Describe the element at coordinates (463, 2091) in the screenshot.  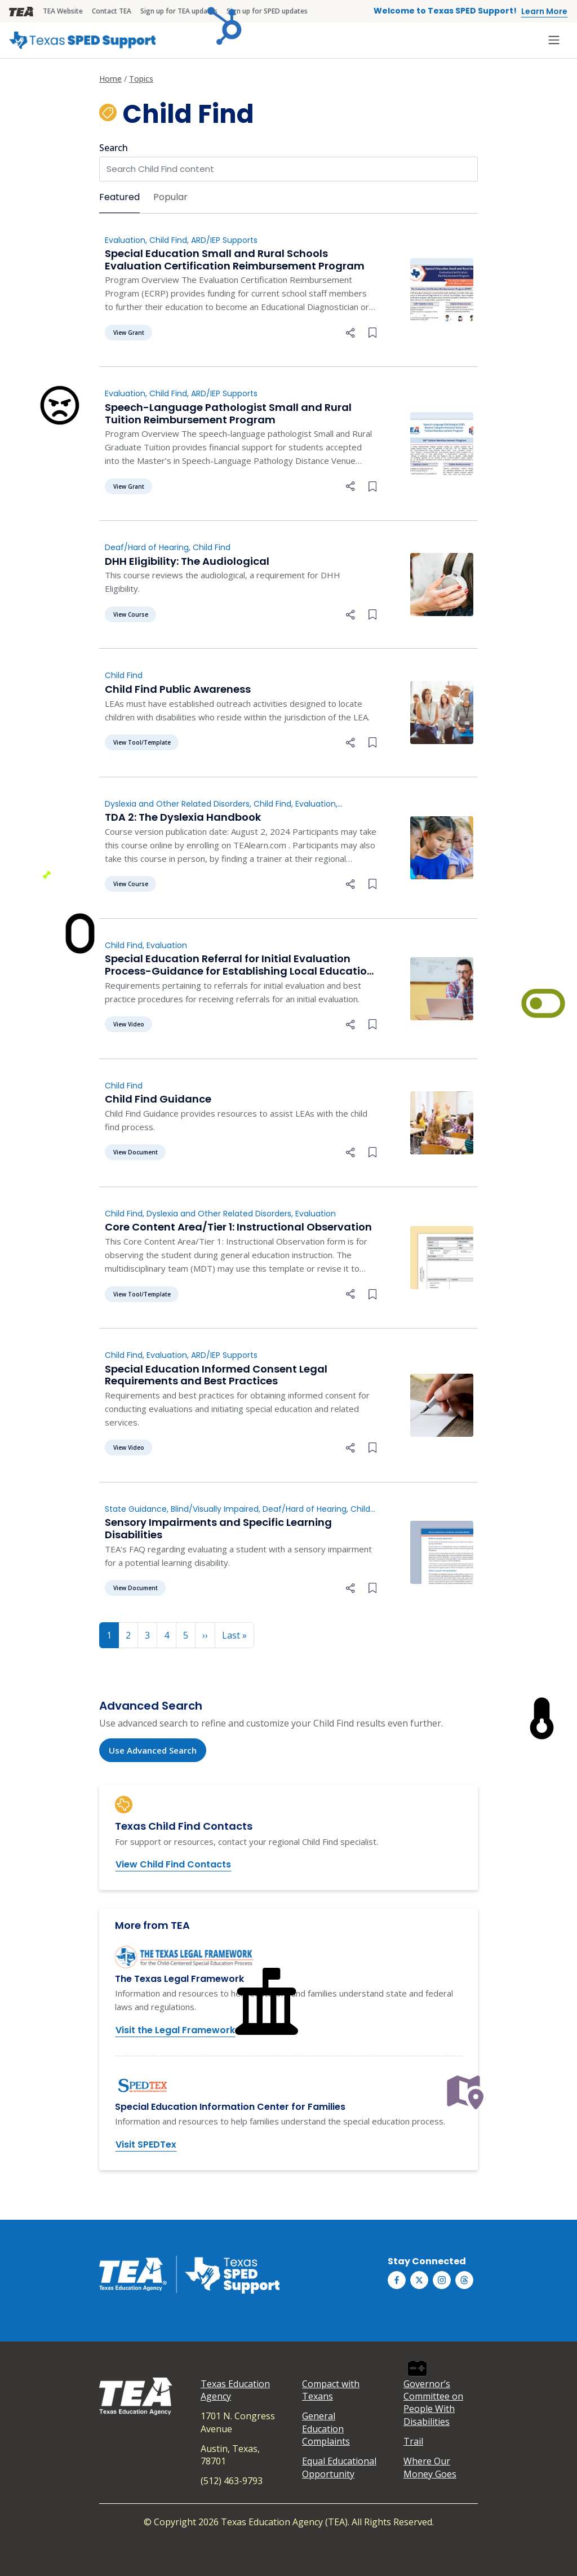
I see `view map with pinned location` at that location.